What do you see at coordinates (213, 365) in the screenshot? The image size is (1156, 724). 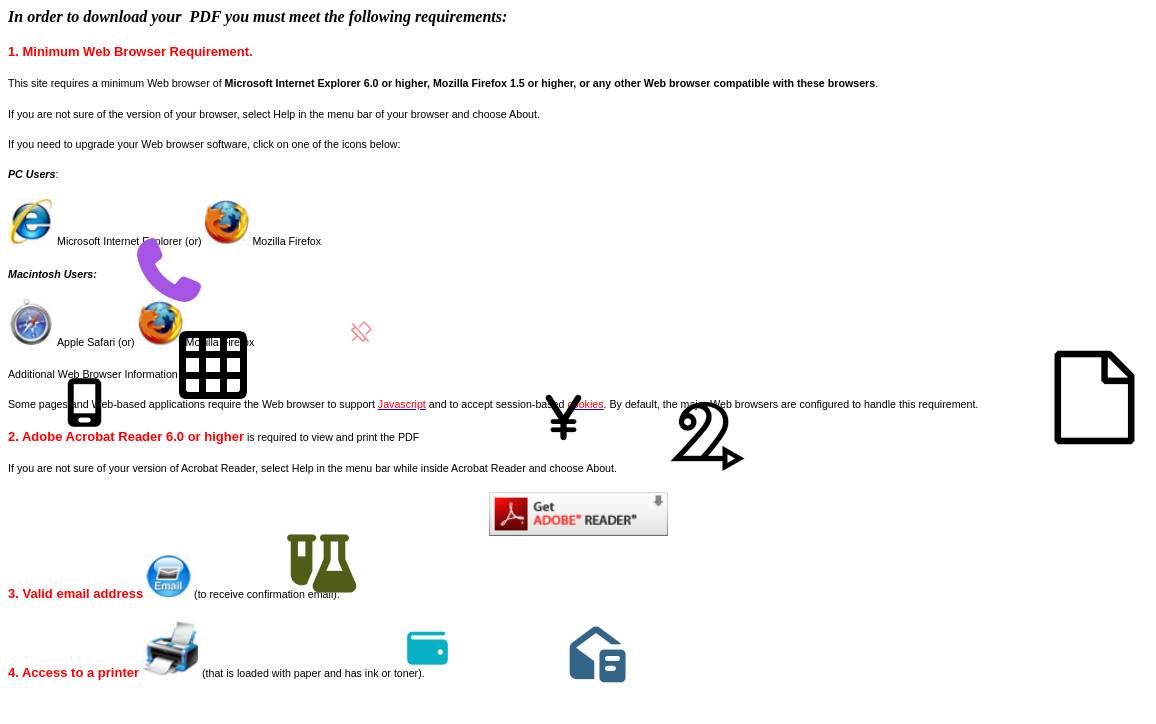 I see `toggle grid view layout` at bounding box center [213, 365].